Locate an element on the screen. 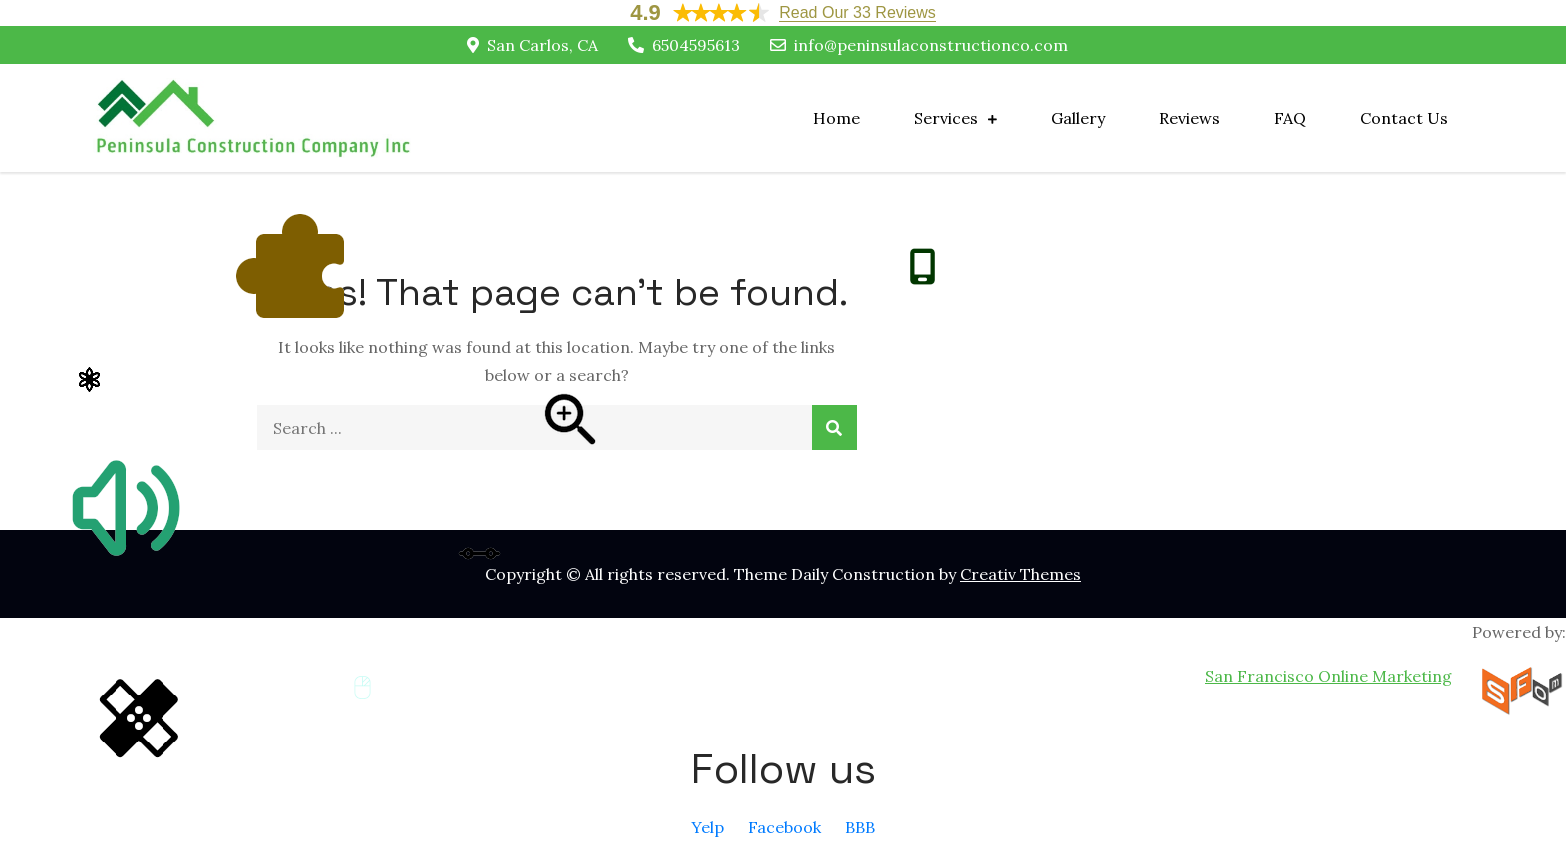  zoom in on content is located at coordinates (571, 420).